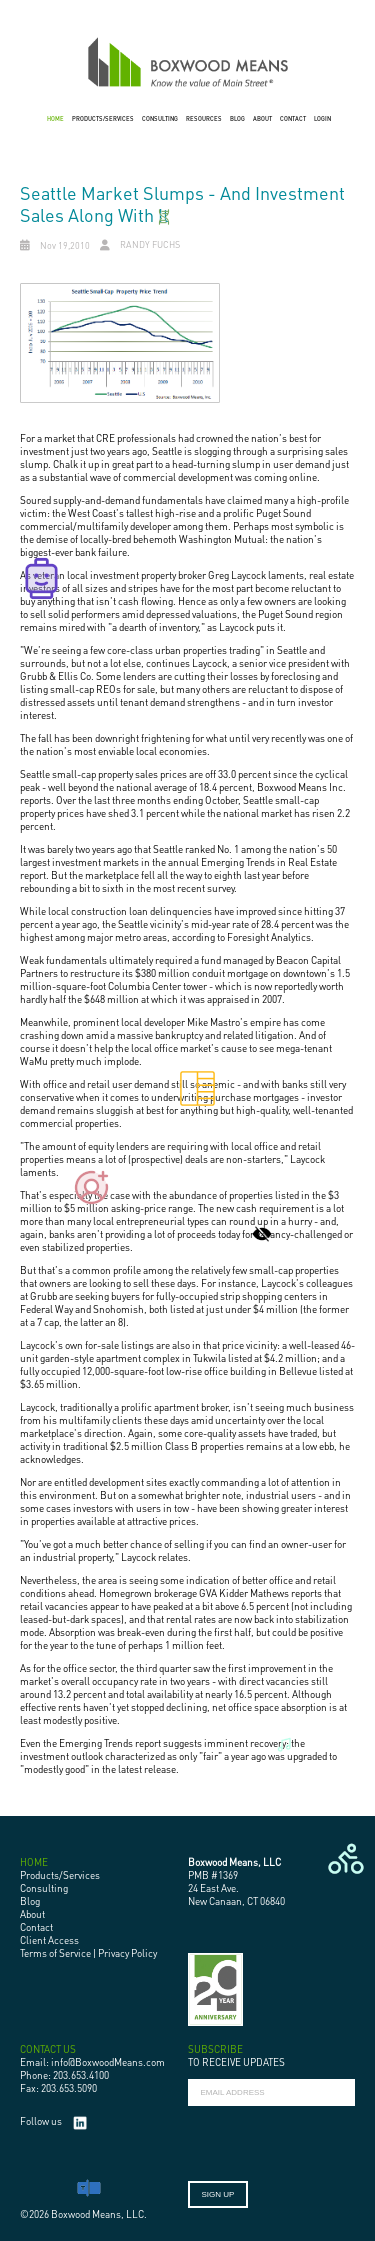 The height and width of the screenshot is (2241, 375). Describe the element at coordinates (41, 578) in the screenshot. I see `access building block or construction features` at that location.